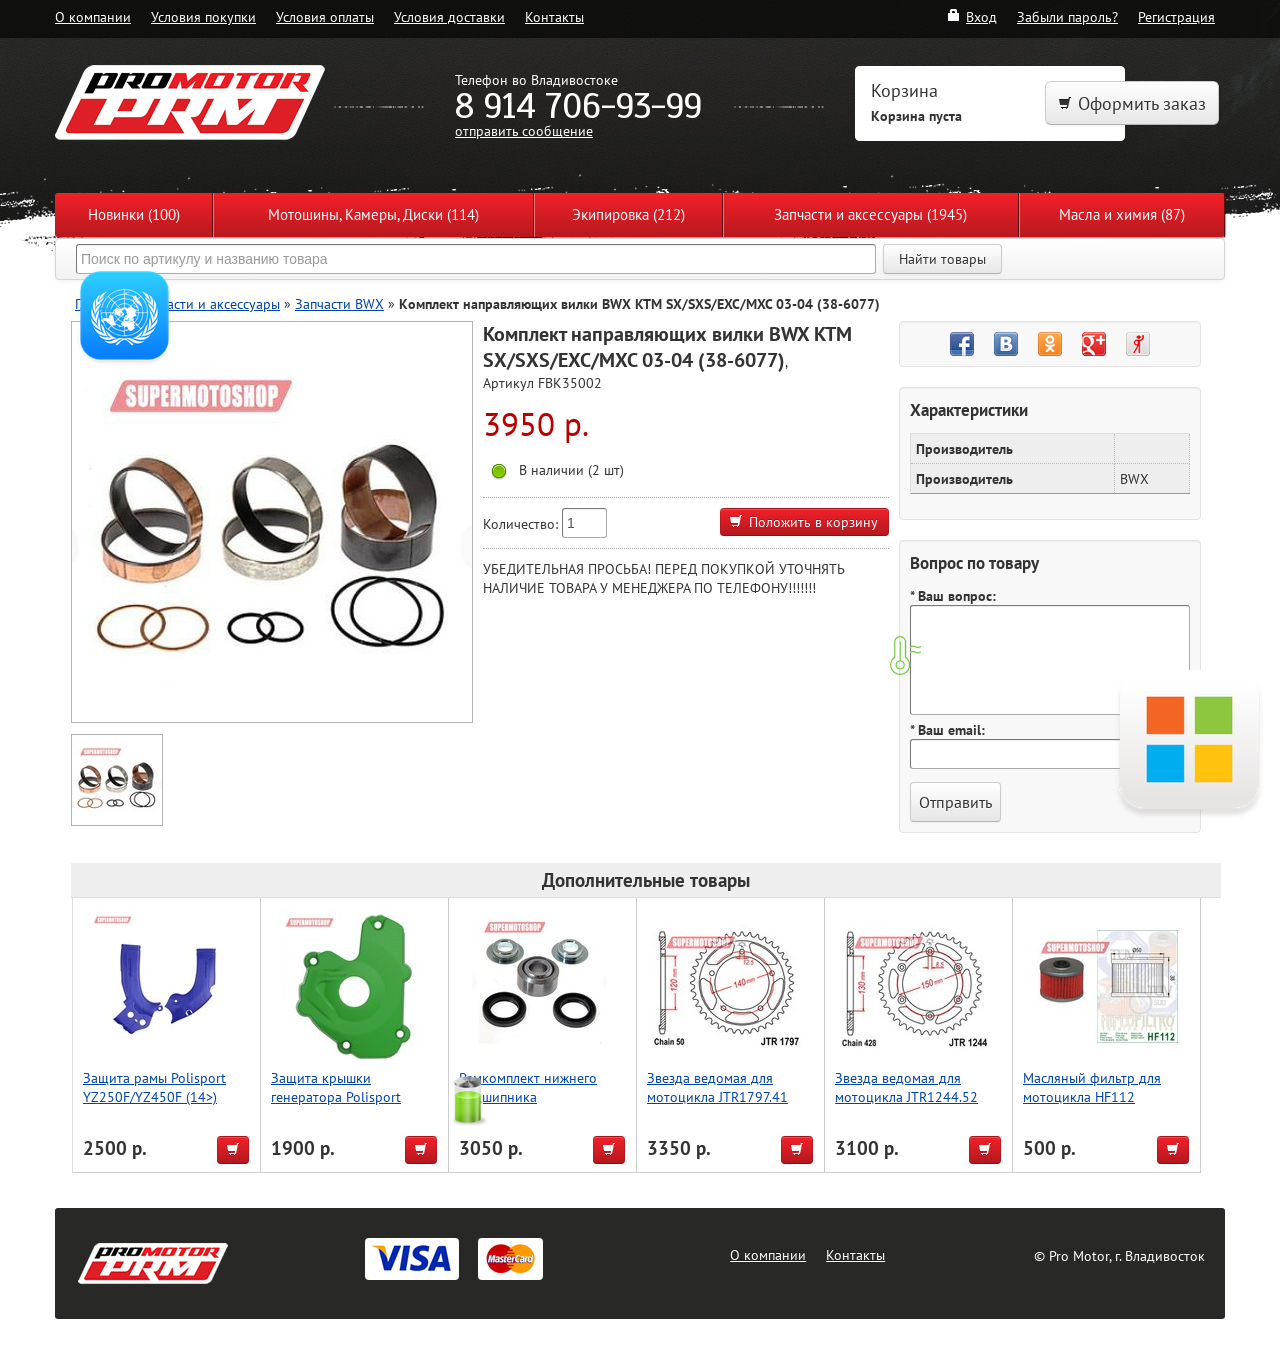 This screenshot has width=1280, height=1349. I want to click on open the MSN app, so click(1189, 739).